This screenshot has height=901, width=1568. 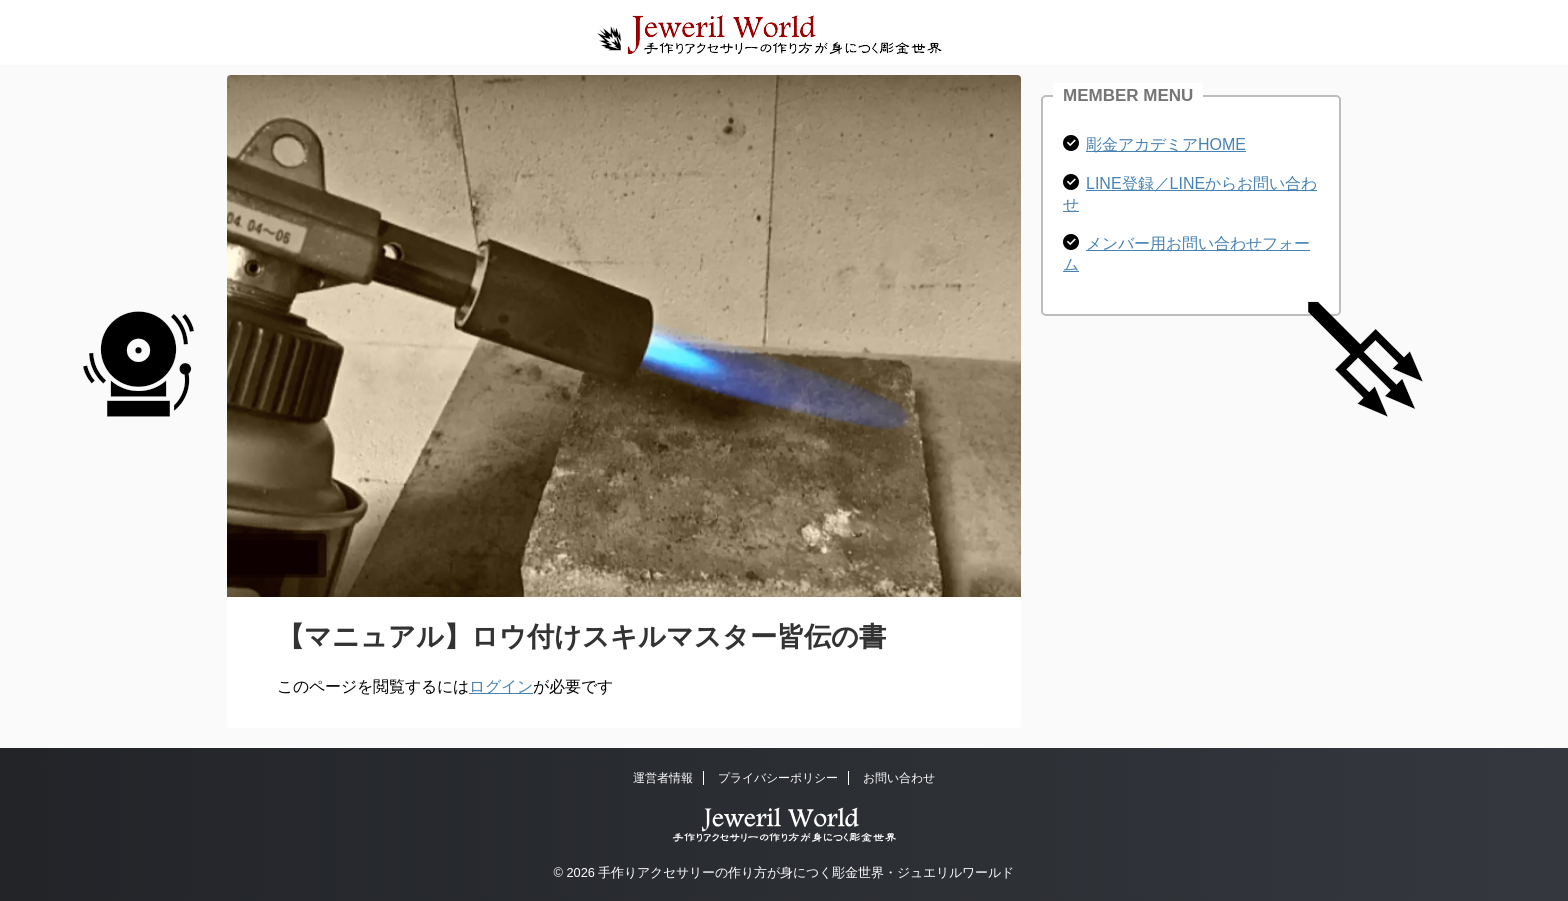 I want to click on alarm or alert is currently active, so click(x=138, y=361).